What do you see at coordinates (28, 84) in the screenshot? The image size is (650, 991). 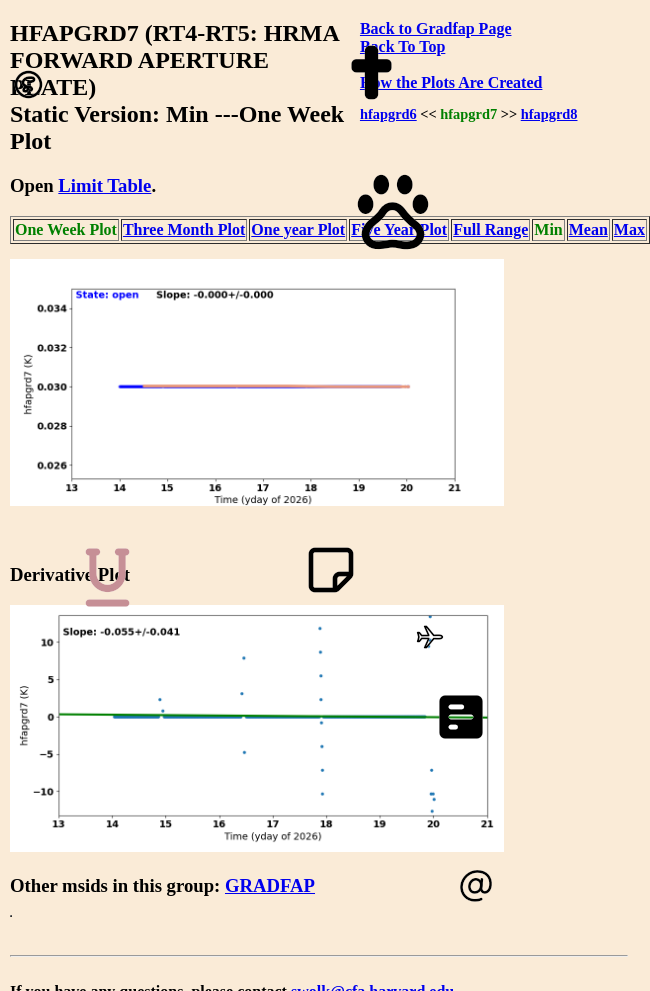 I see `indicates sass stylesheet technology` at bounding box center [28, 84].